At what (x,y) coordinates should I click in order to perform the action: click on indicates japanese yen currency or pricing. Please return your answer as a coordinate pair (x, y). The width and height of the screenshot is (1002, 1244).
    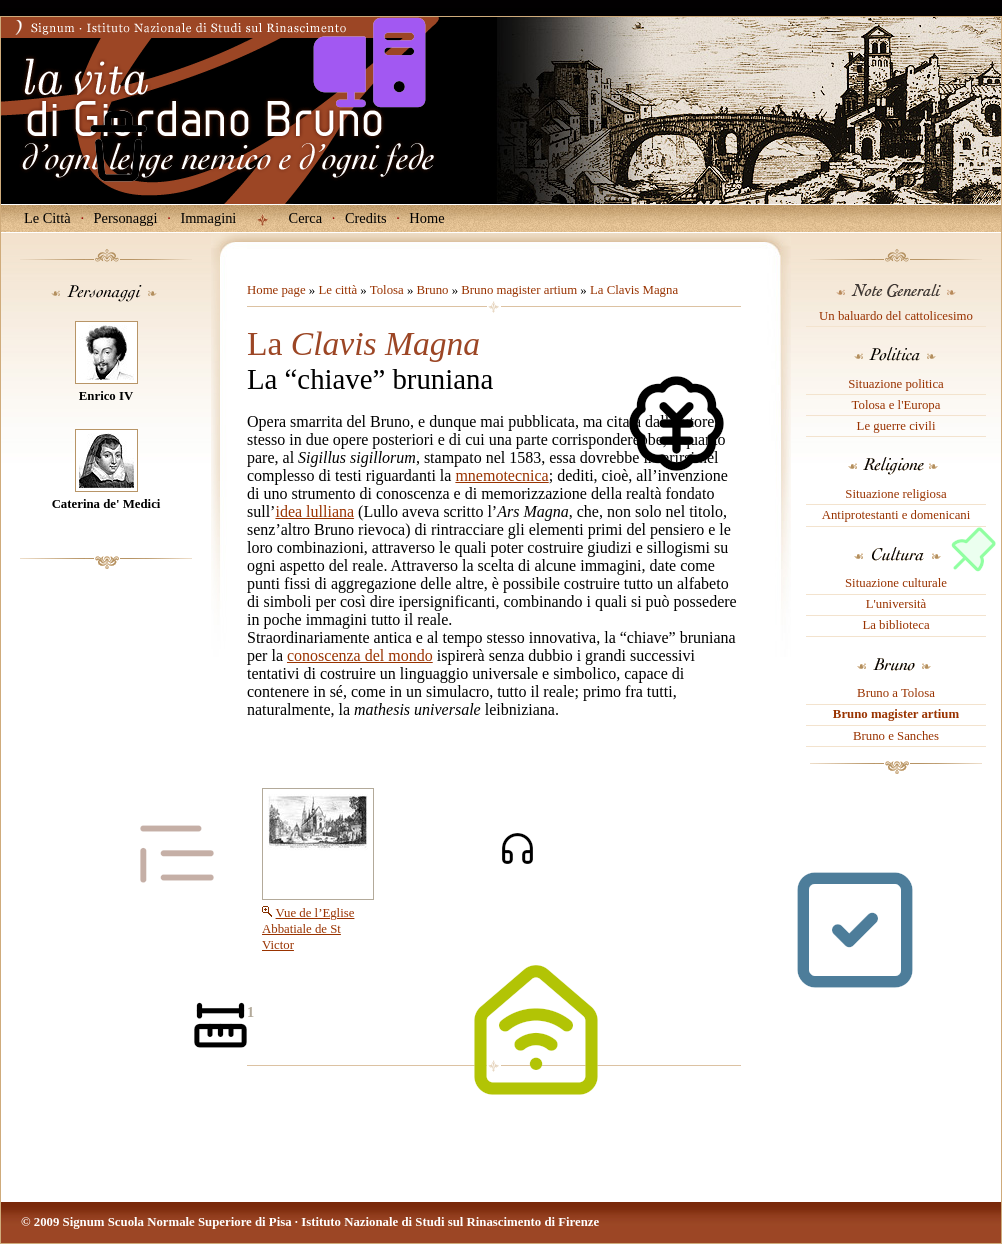
    Looking at the image, I should click on (676, 423).